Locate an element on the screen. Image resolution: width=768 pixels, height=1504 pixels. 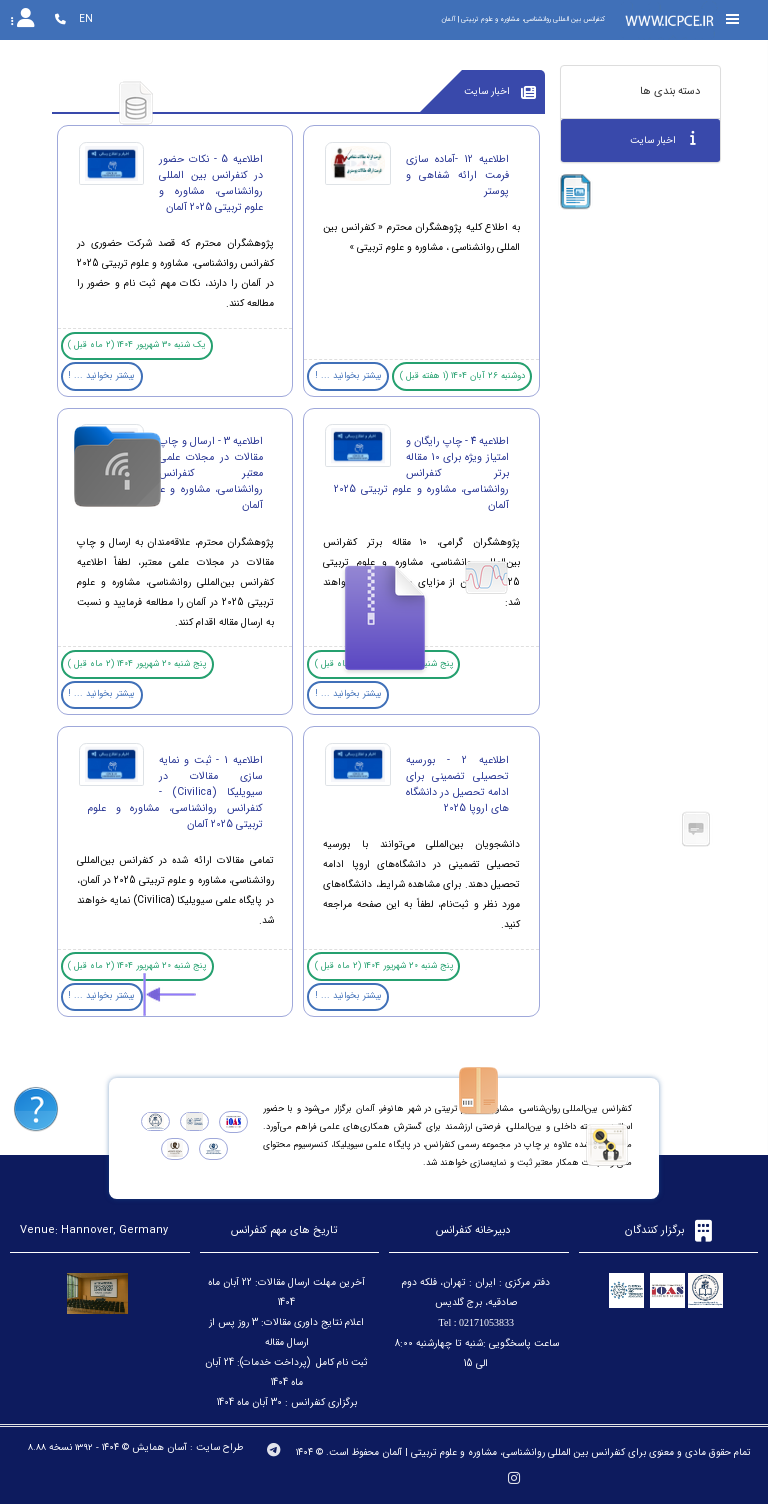
a SAMI subtitle or caption file is located at coordinates (696, 829).